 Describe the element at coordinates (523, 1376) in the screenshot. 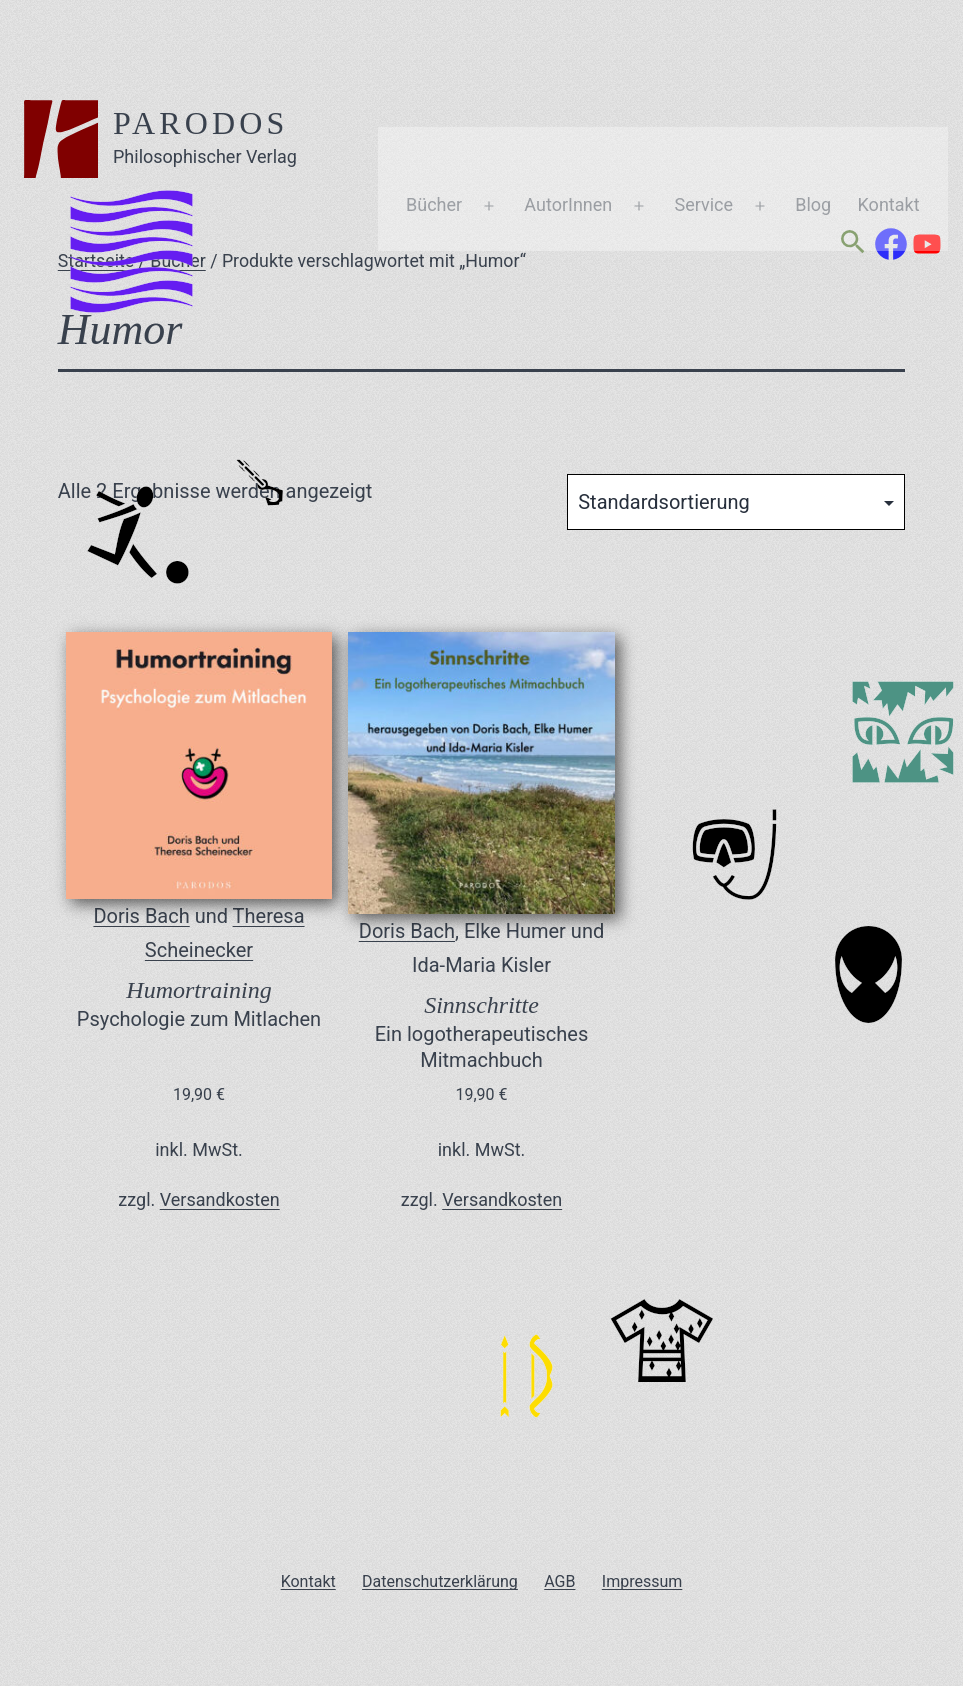

I see `access archery or ranged combat skills` at that location.